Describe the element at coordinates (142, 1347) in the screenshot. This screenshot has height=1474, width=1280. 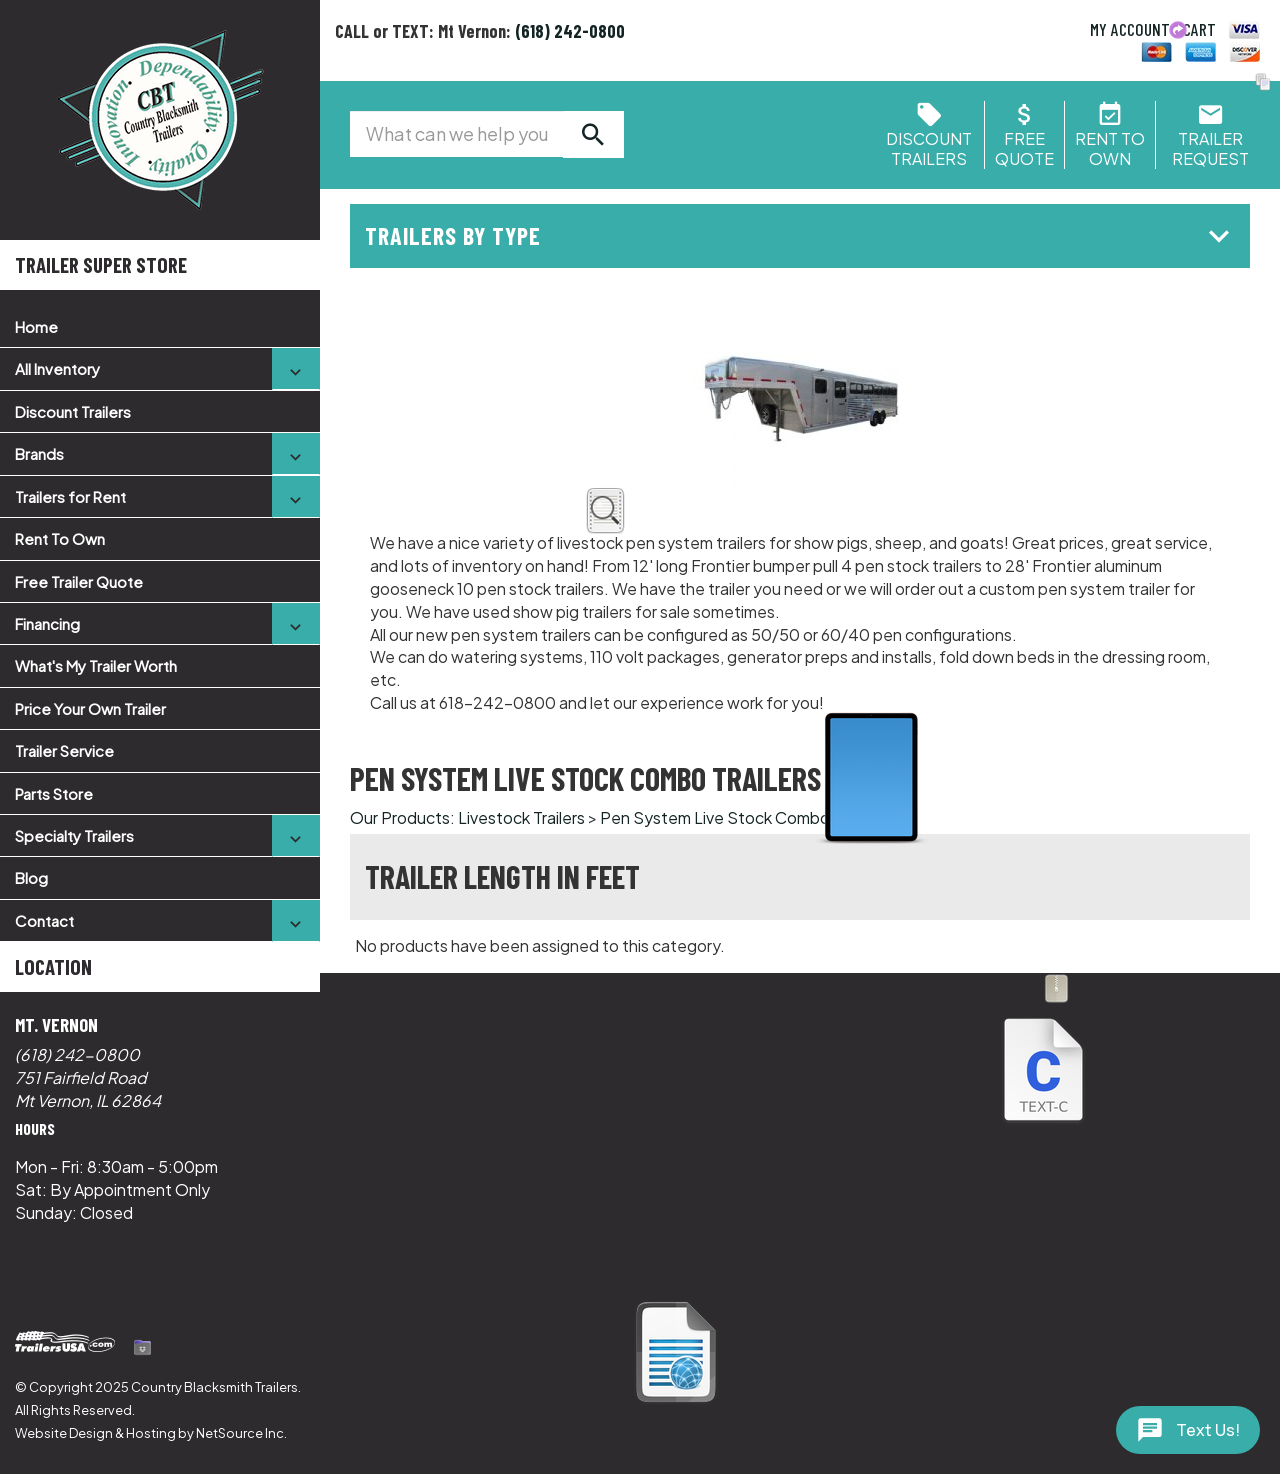
I see `open your dropbox synced folder` at that location.